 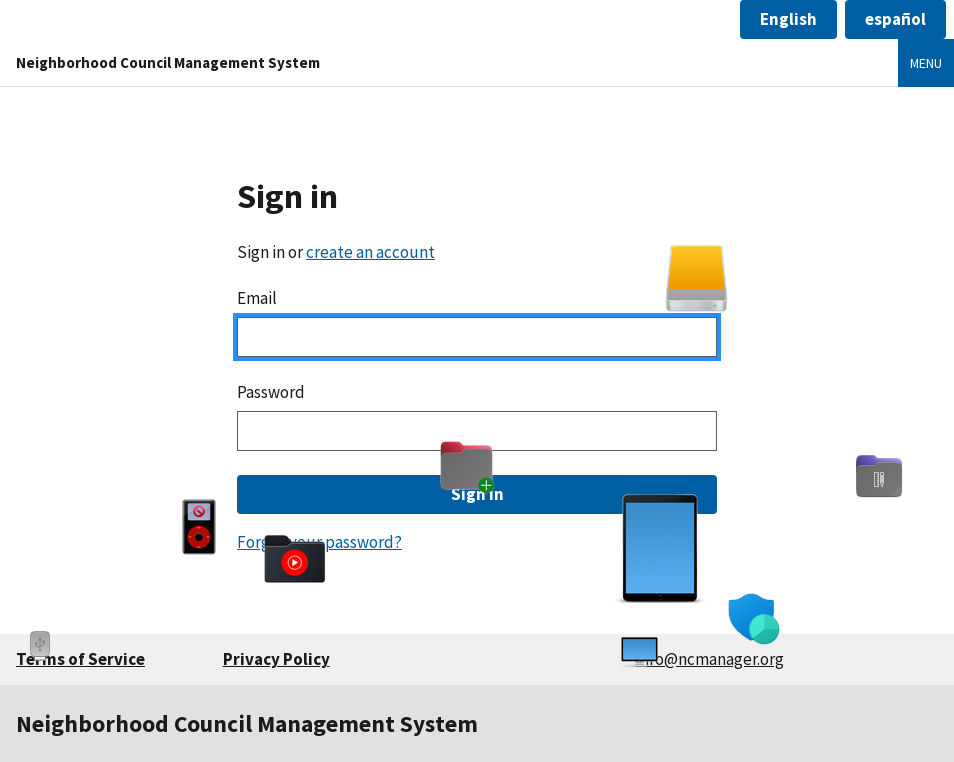 I want to click on apple led cinema display 24-inch monitor, so click(x=639, y=645).